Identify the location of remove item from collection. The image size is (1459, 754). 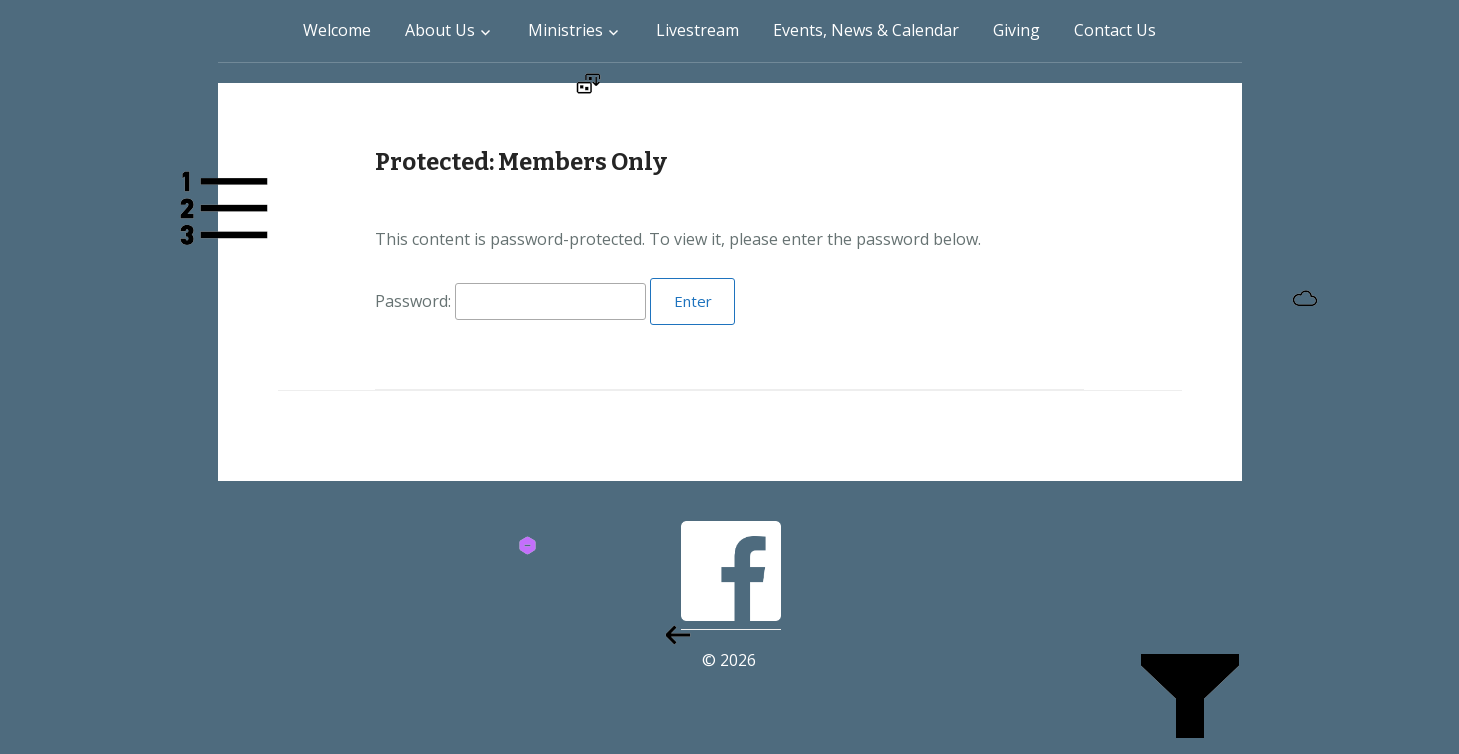
(527, 545).